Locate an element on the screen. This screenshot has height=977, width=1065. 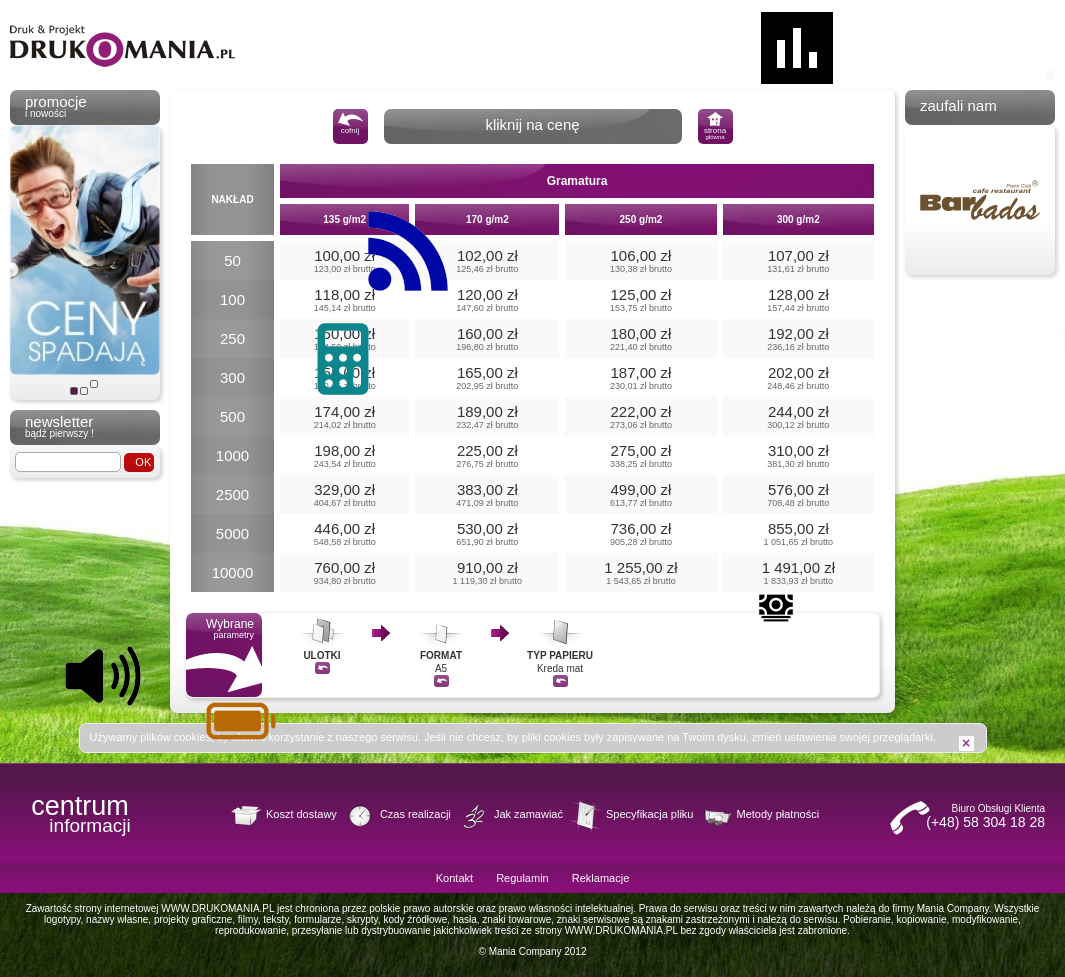
indicates battery is fully charged is located at coordinates (241, 721).